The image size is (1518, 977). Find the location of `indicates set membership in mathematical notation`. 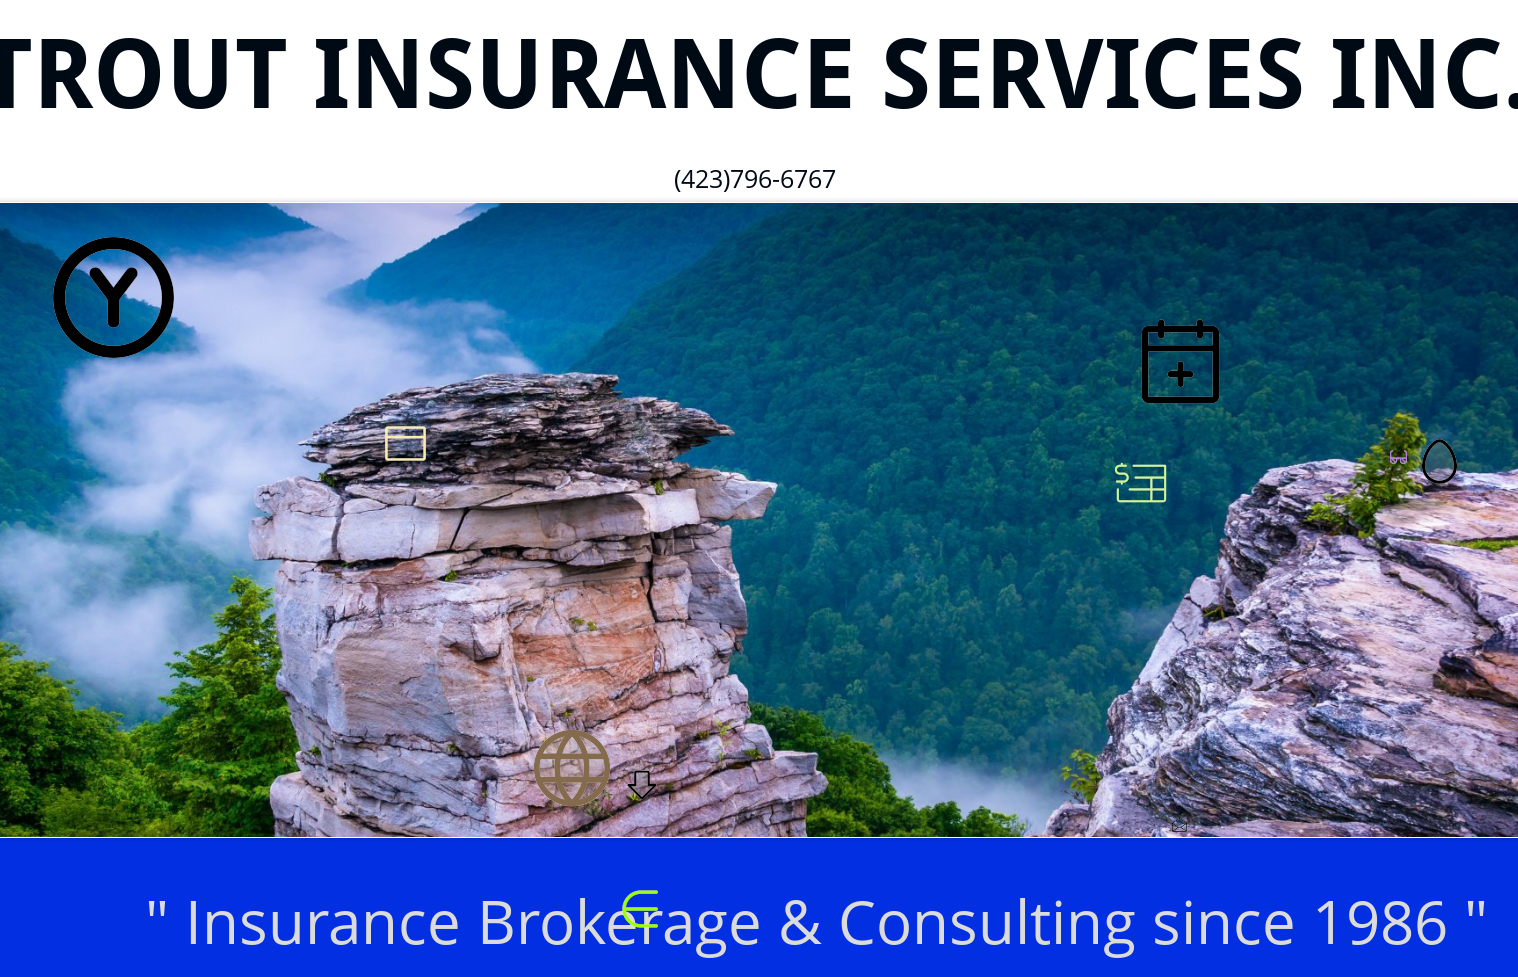

indicates set membership in mathematical notation is located at coordinates (641, 909).